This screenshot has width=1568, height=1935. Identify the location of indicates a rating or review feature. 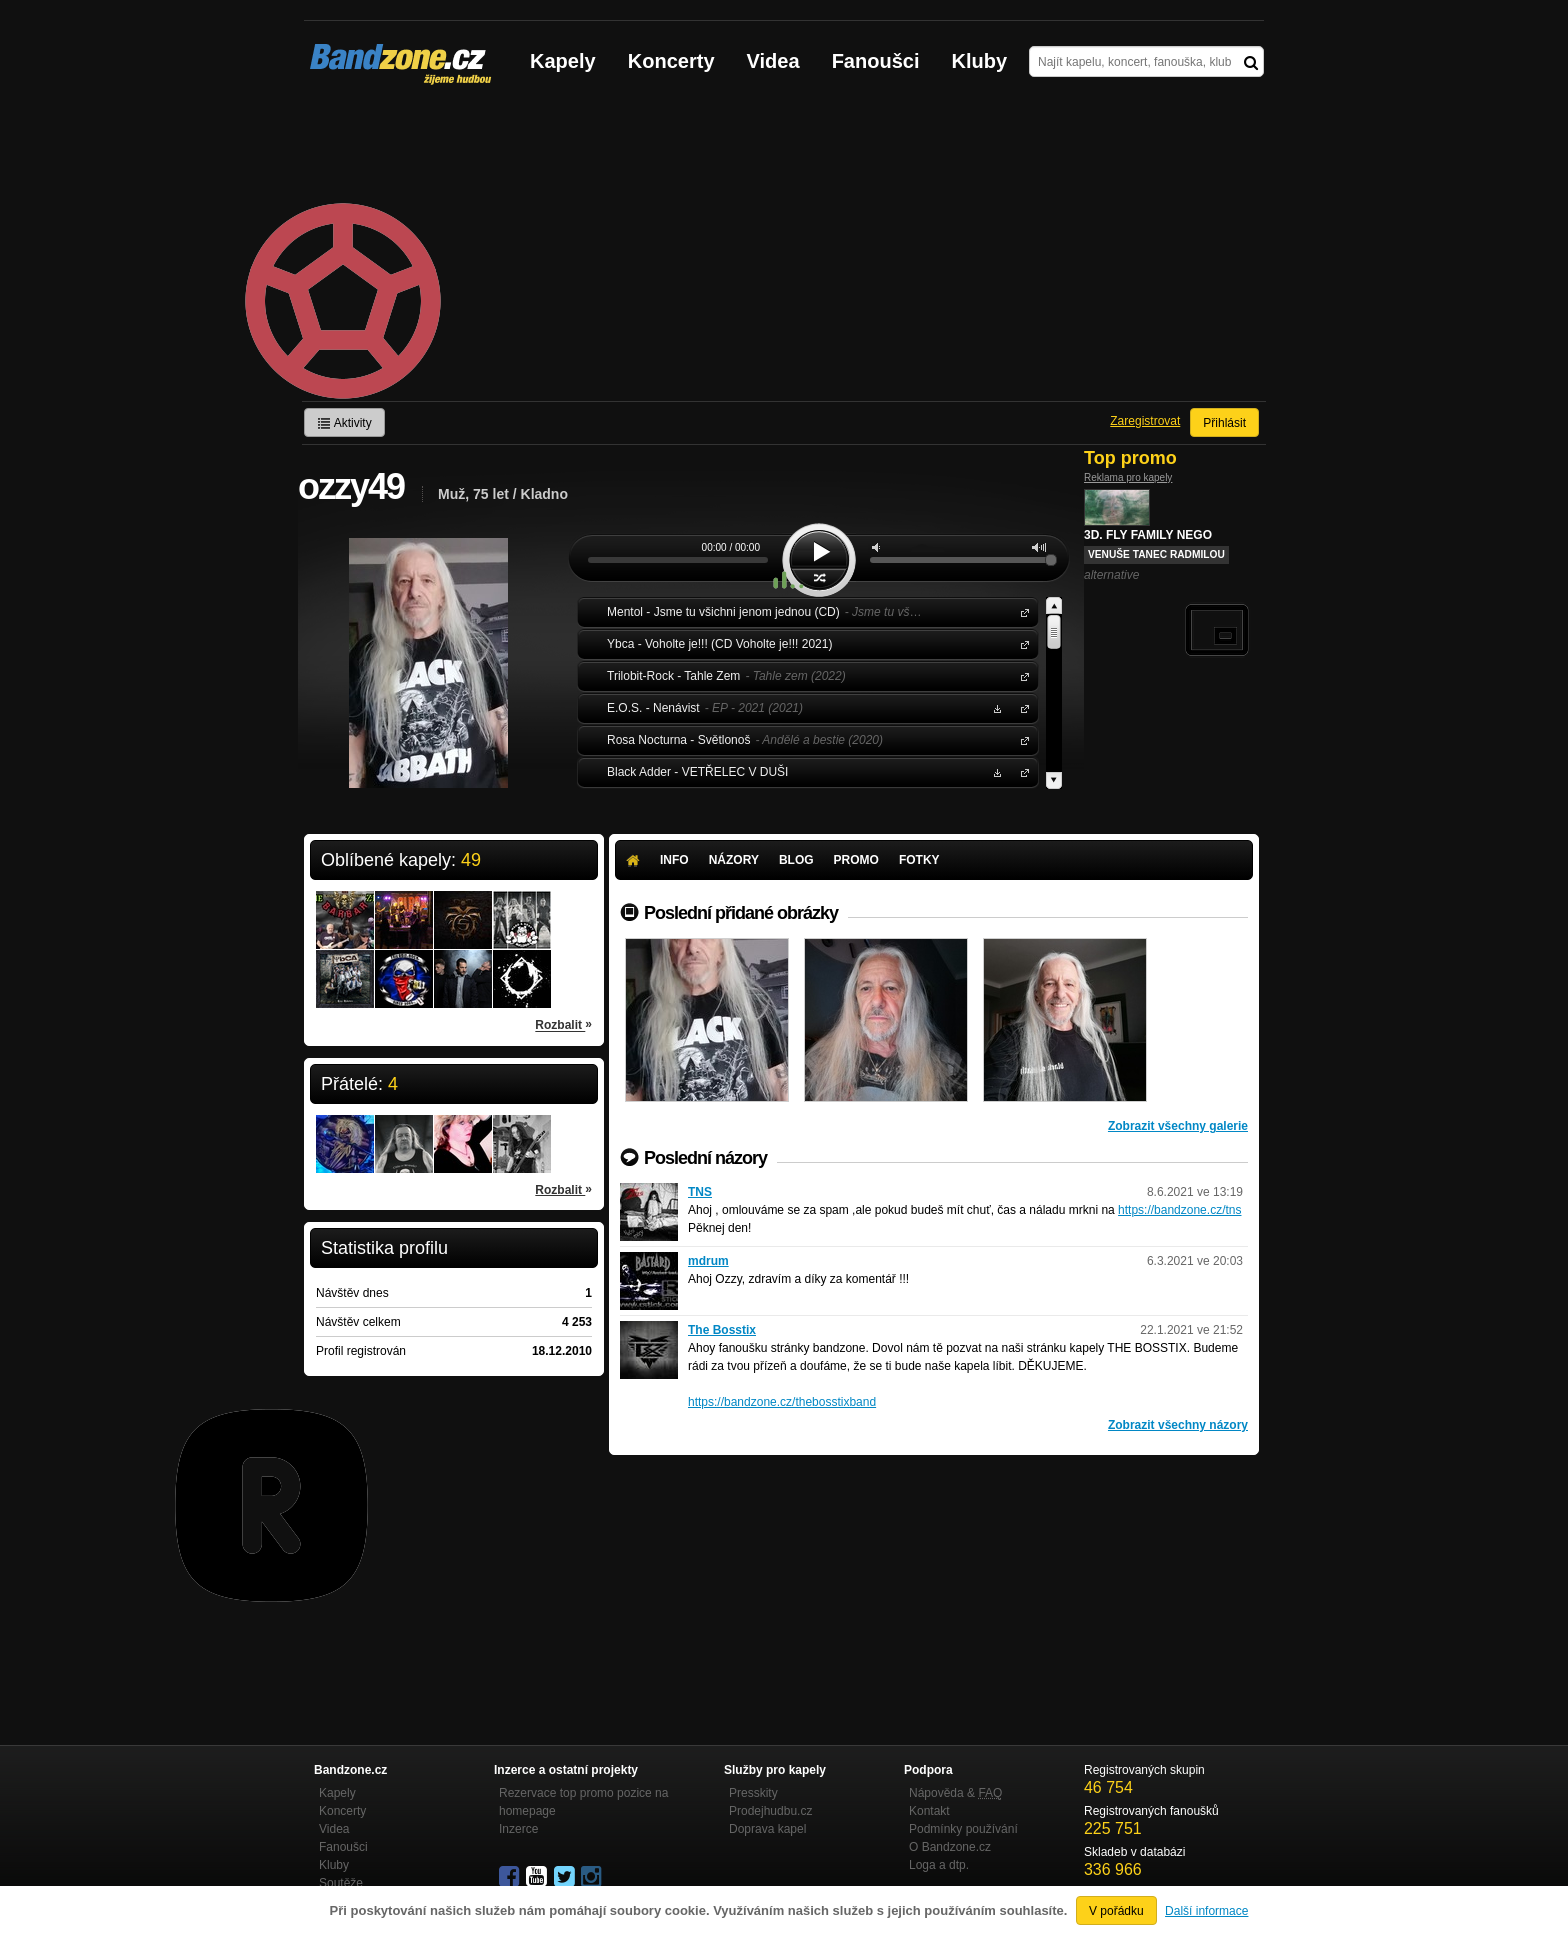
(271, 1505).